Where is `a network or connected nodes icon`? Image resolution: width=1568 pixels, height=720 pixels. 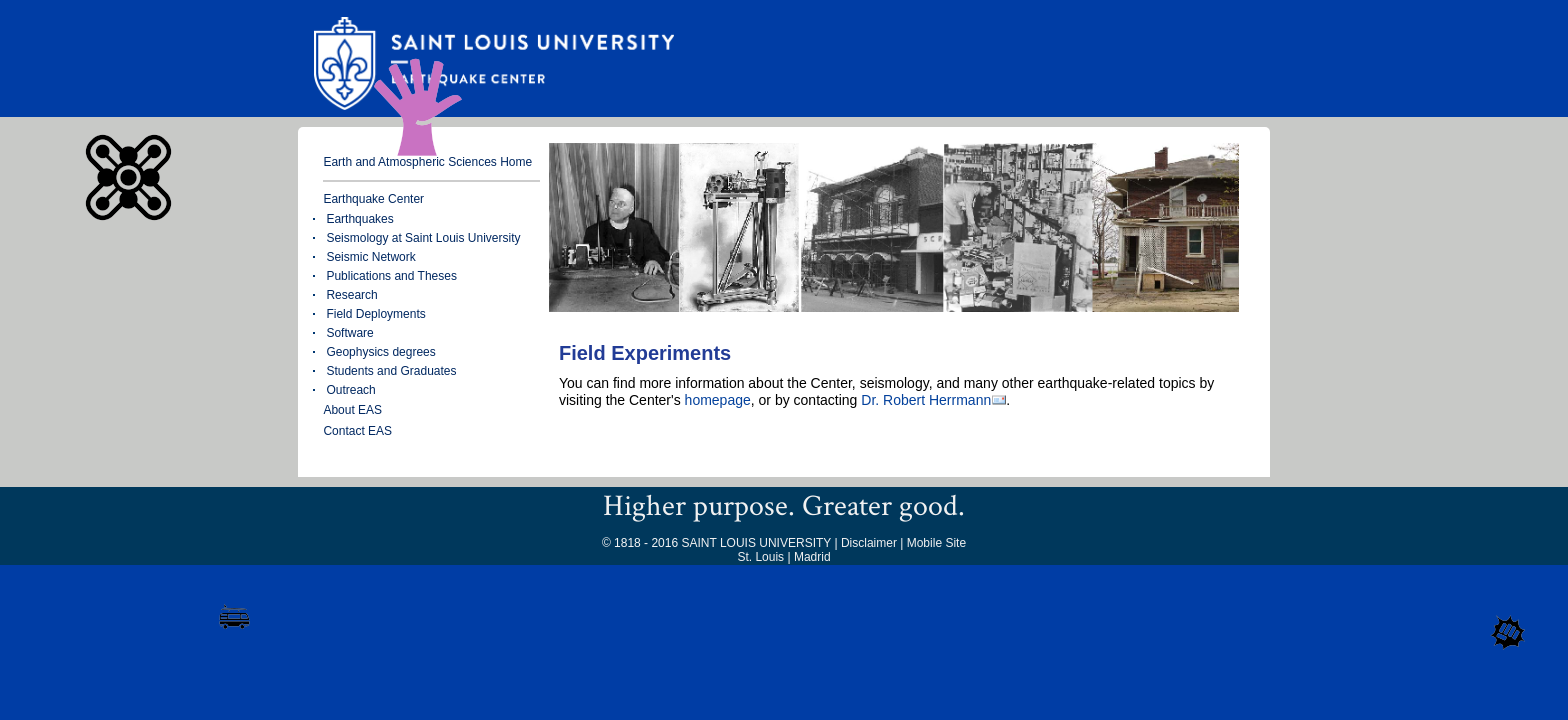
a network or connected nodes icon is located at coordinates (128, 177).